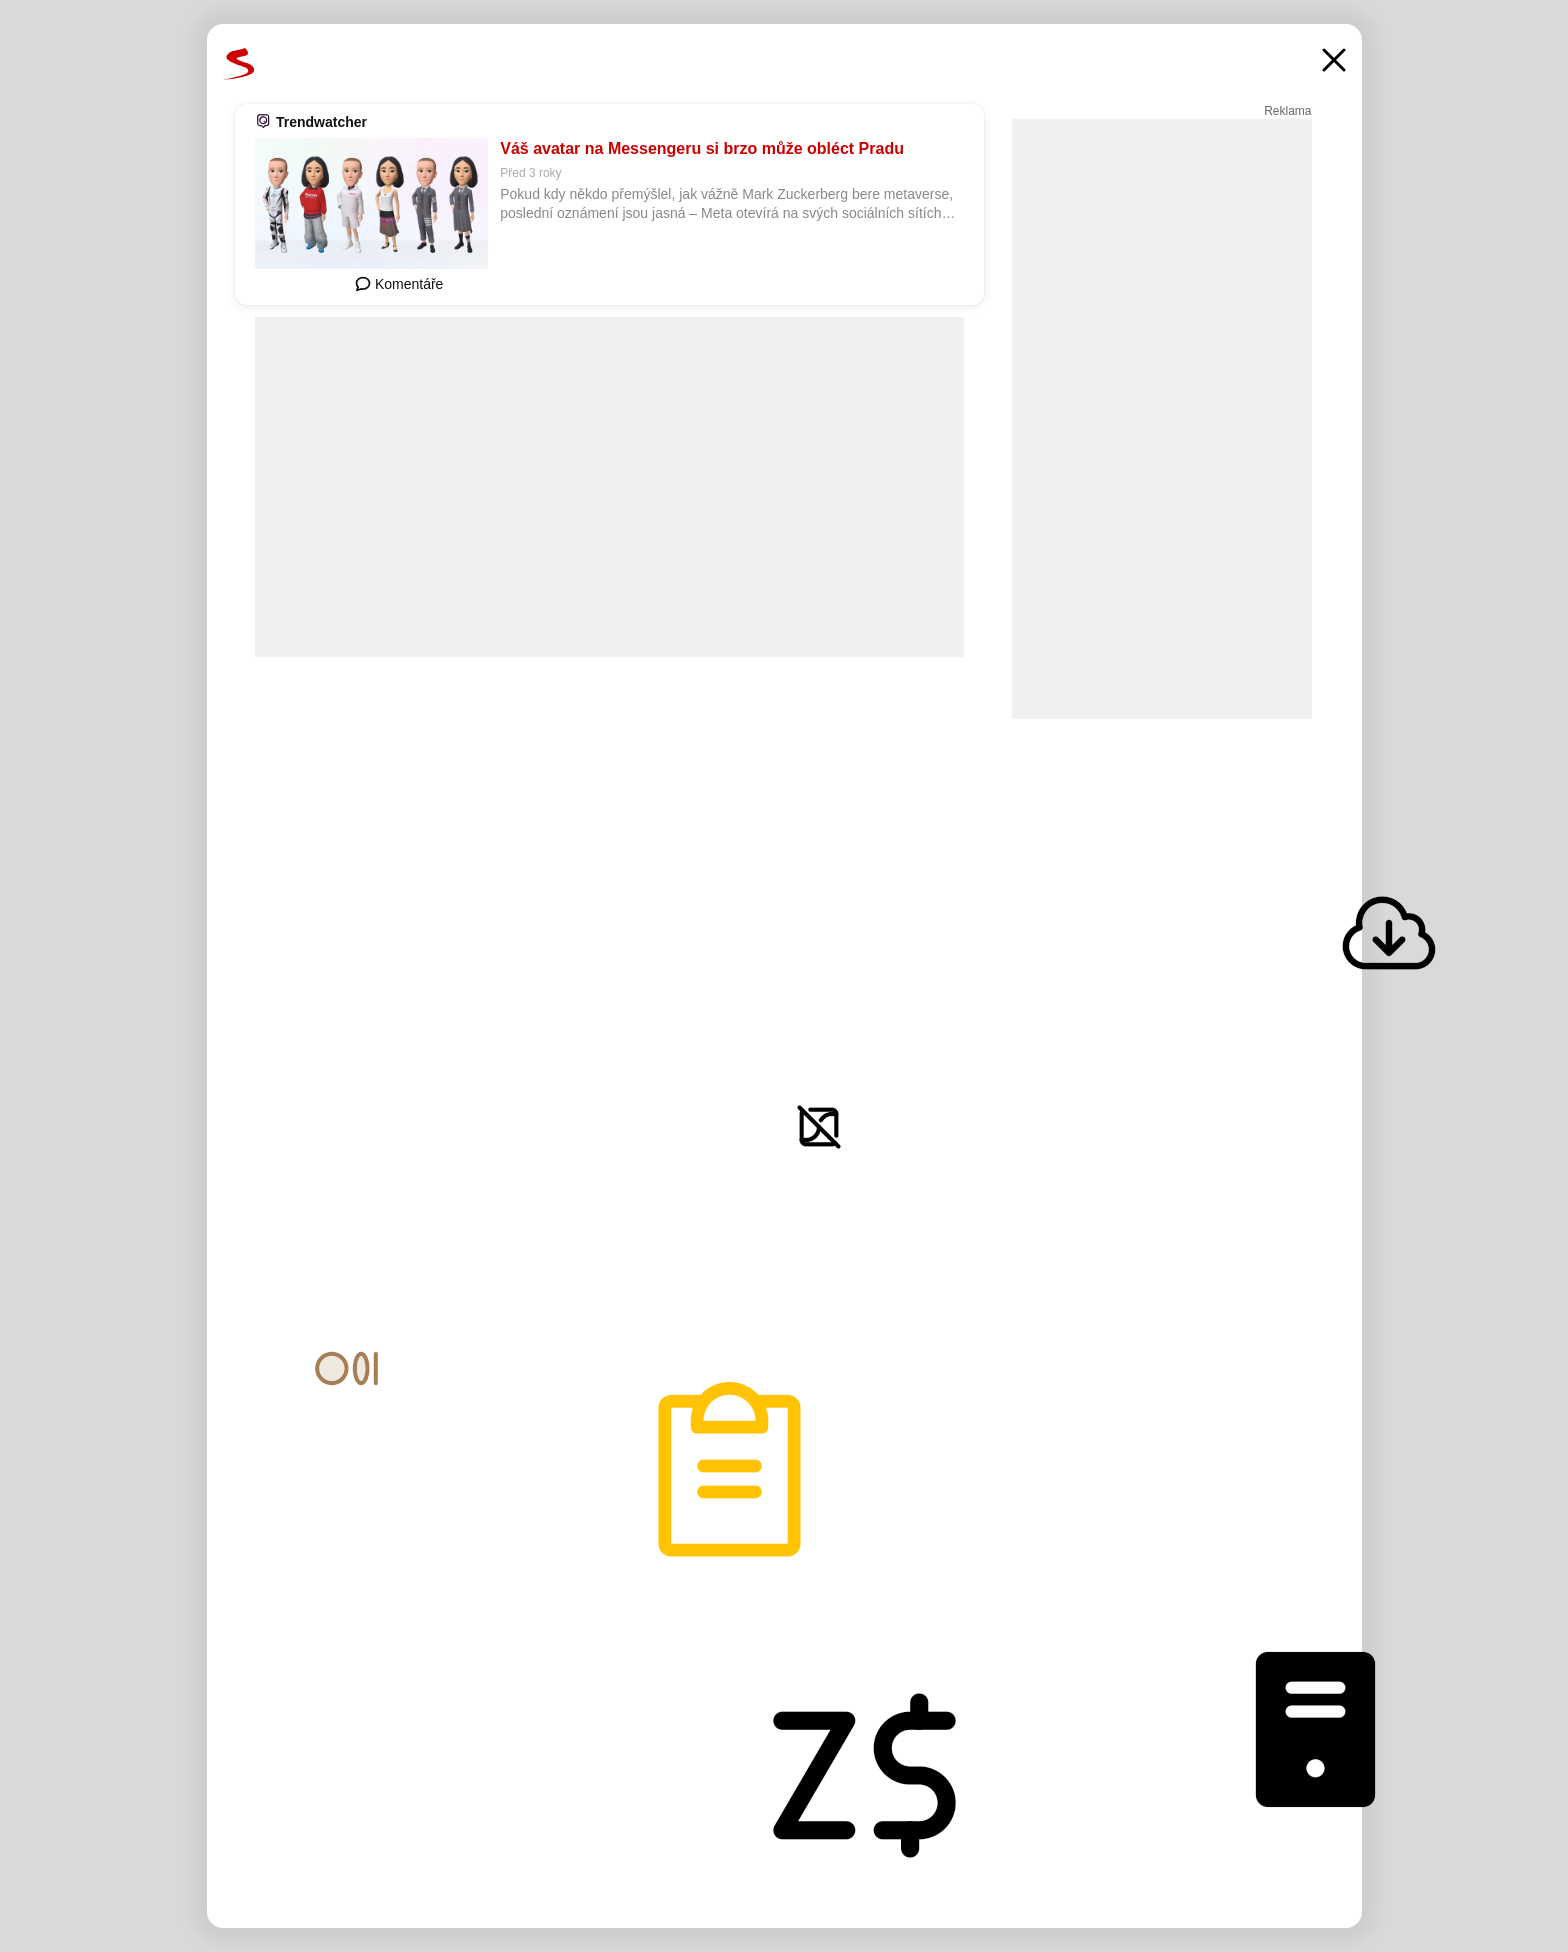  What do you see at coordinates (729, 1472) in the screenshot?
I see `view clipboard contents` at bounding box center [729, 1472].